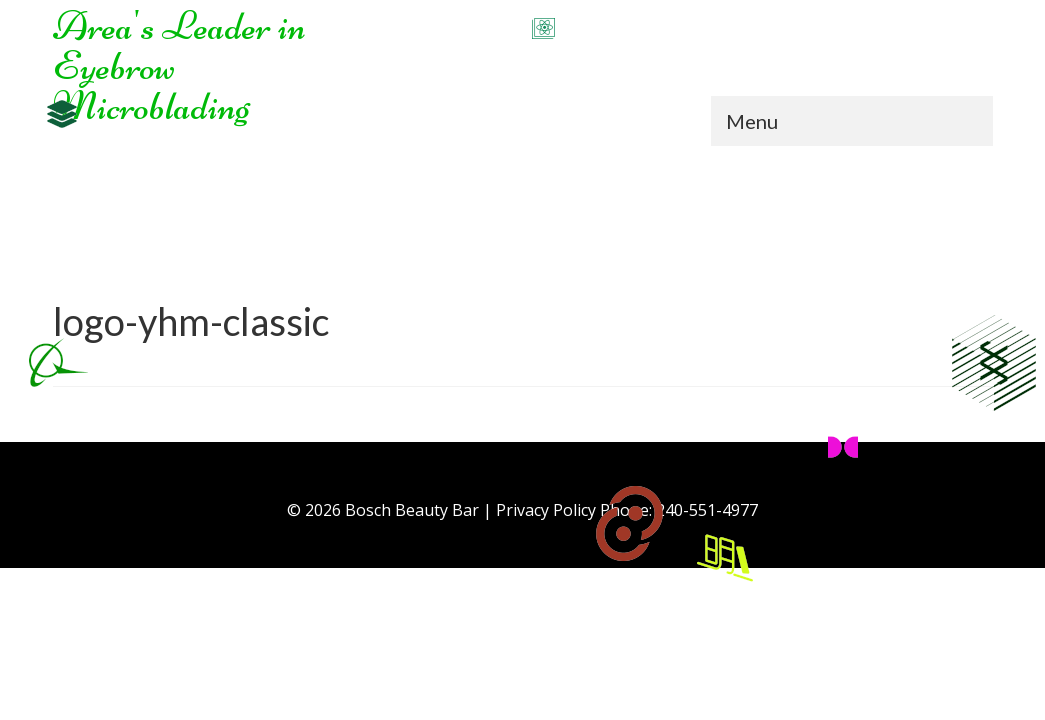 The width and height of the screenshot is (1045, 720). What do you see at coordinates (629, 523) in the screenshot?
I see `tauri framework logo` at bounding box center [629, 523].